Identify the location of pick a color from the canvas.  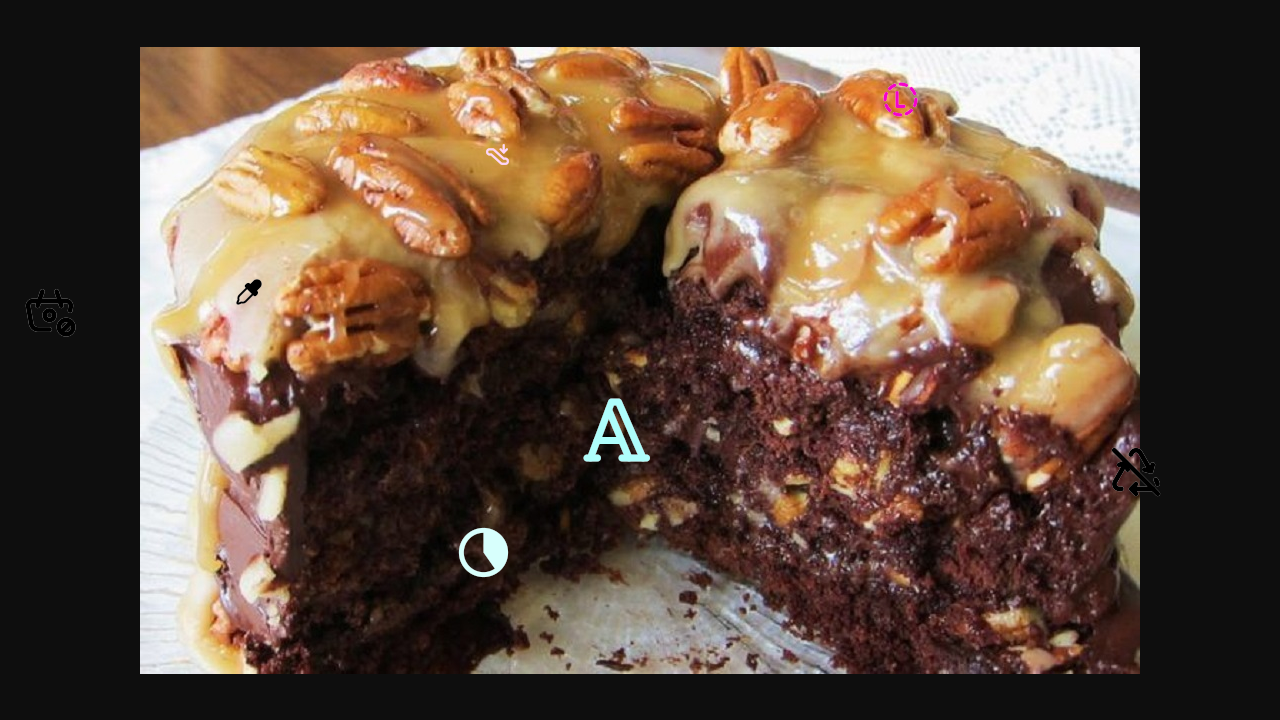
(249, 292).